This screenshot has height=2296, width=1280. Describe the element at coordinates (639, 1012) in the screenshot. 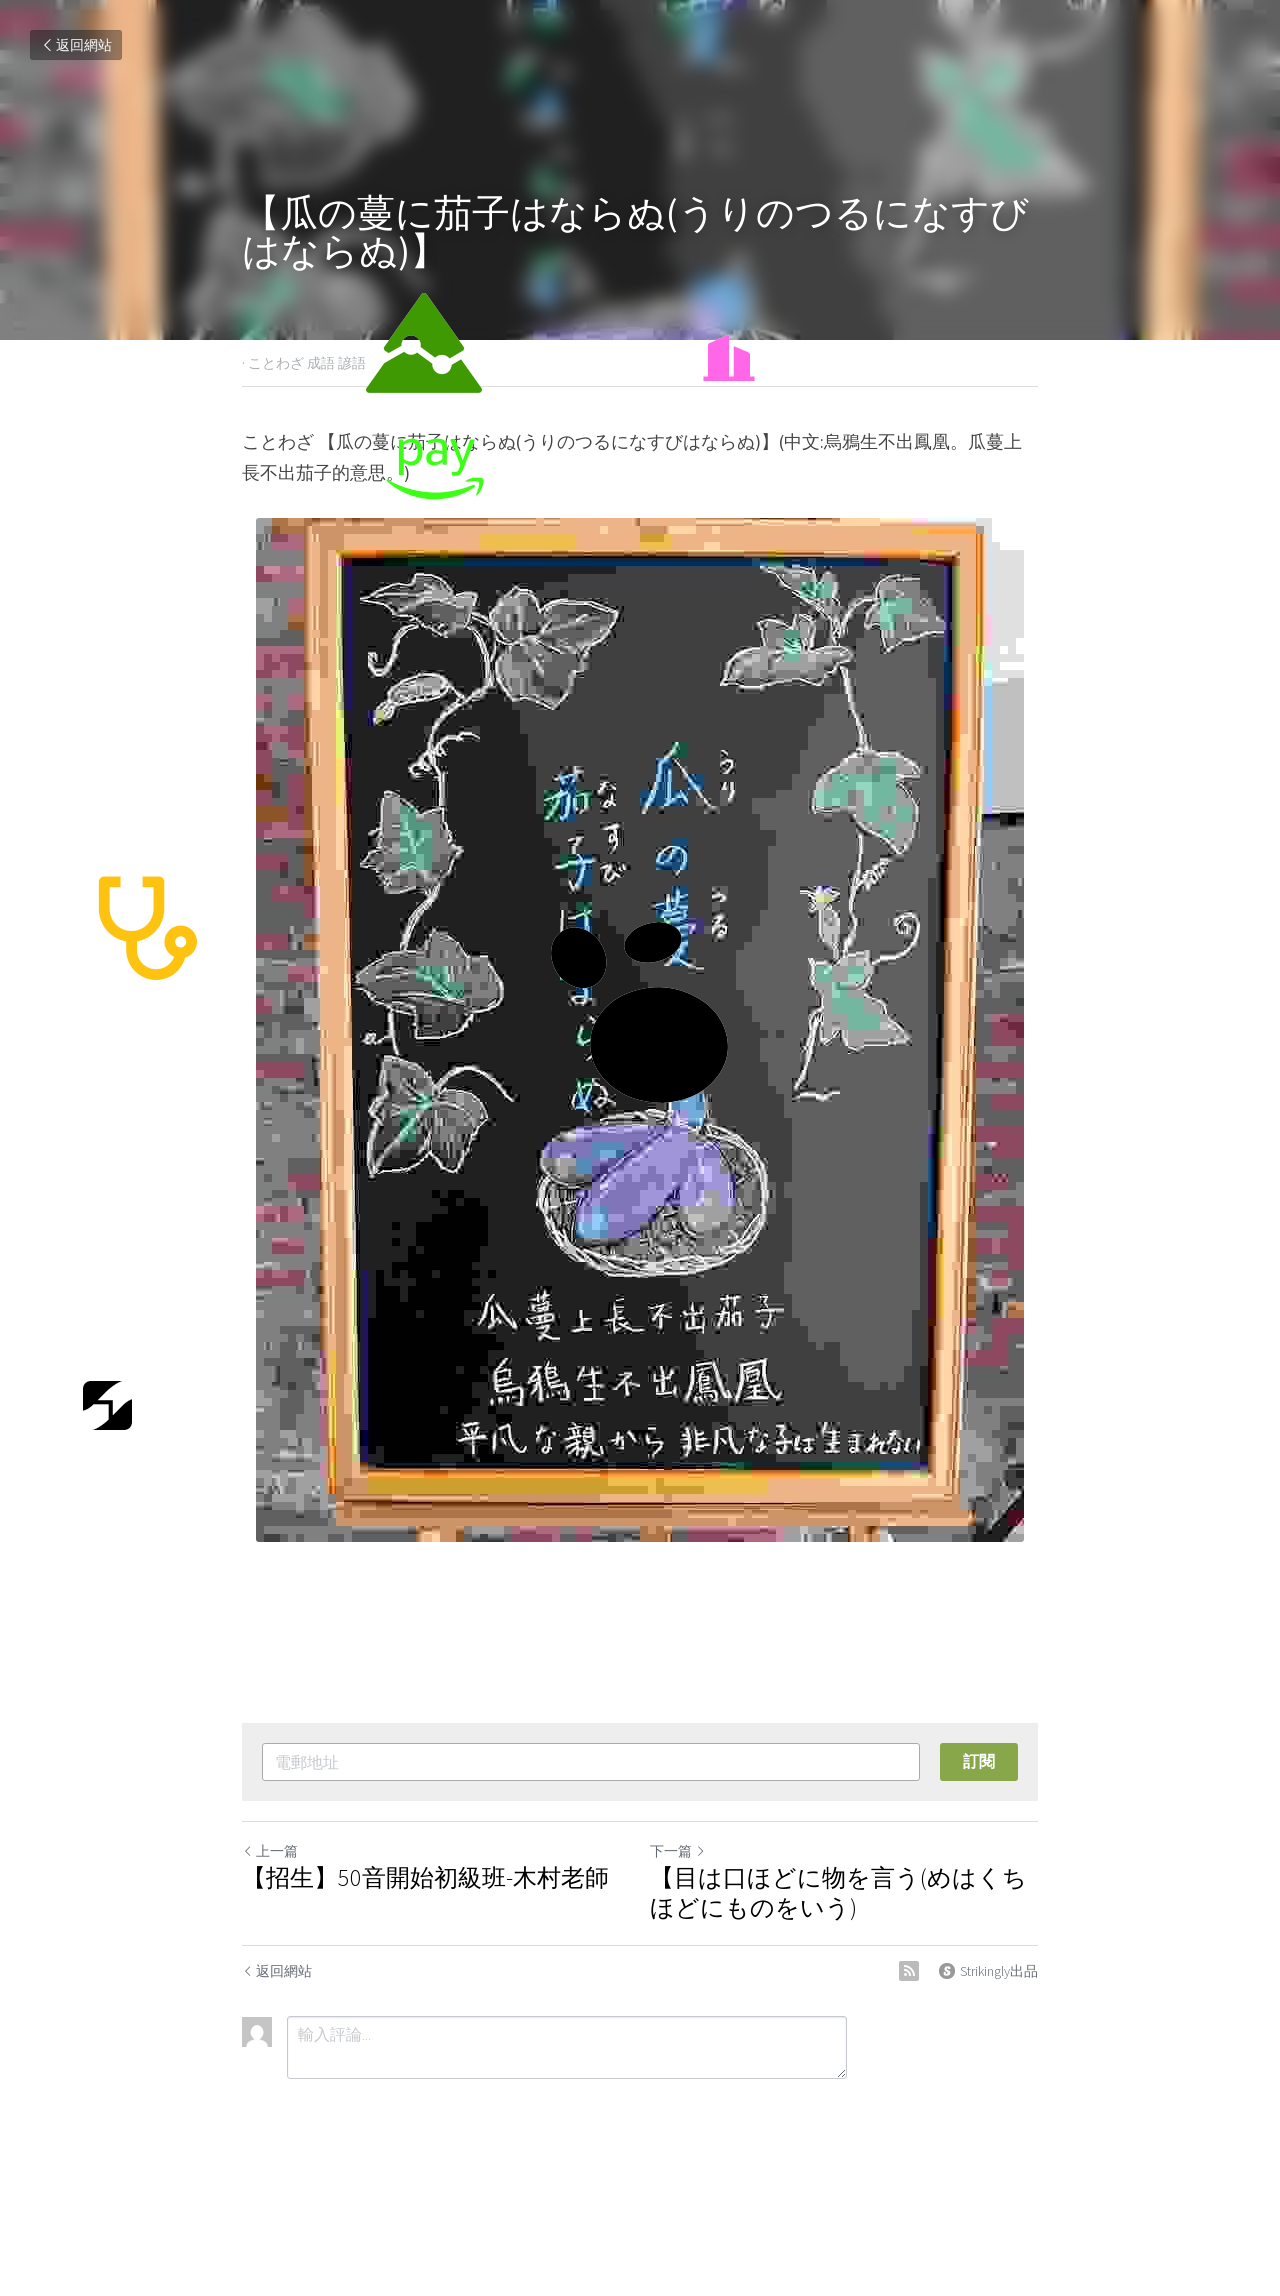

I see `open Logseq knowledge management app` at that location.